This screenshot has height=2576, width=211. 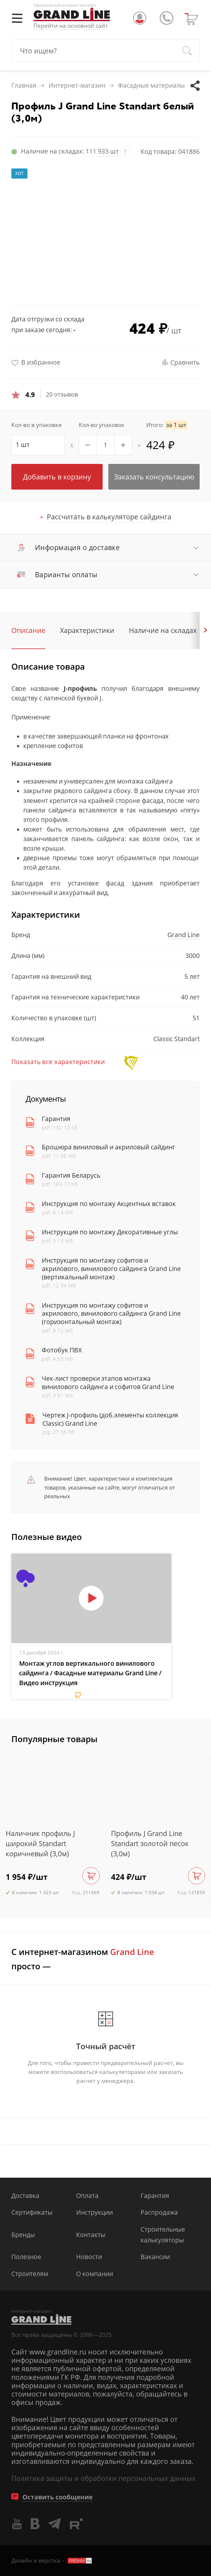 I want to click on view GitHub profile or repository, so click(x=78, y=1695).